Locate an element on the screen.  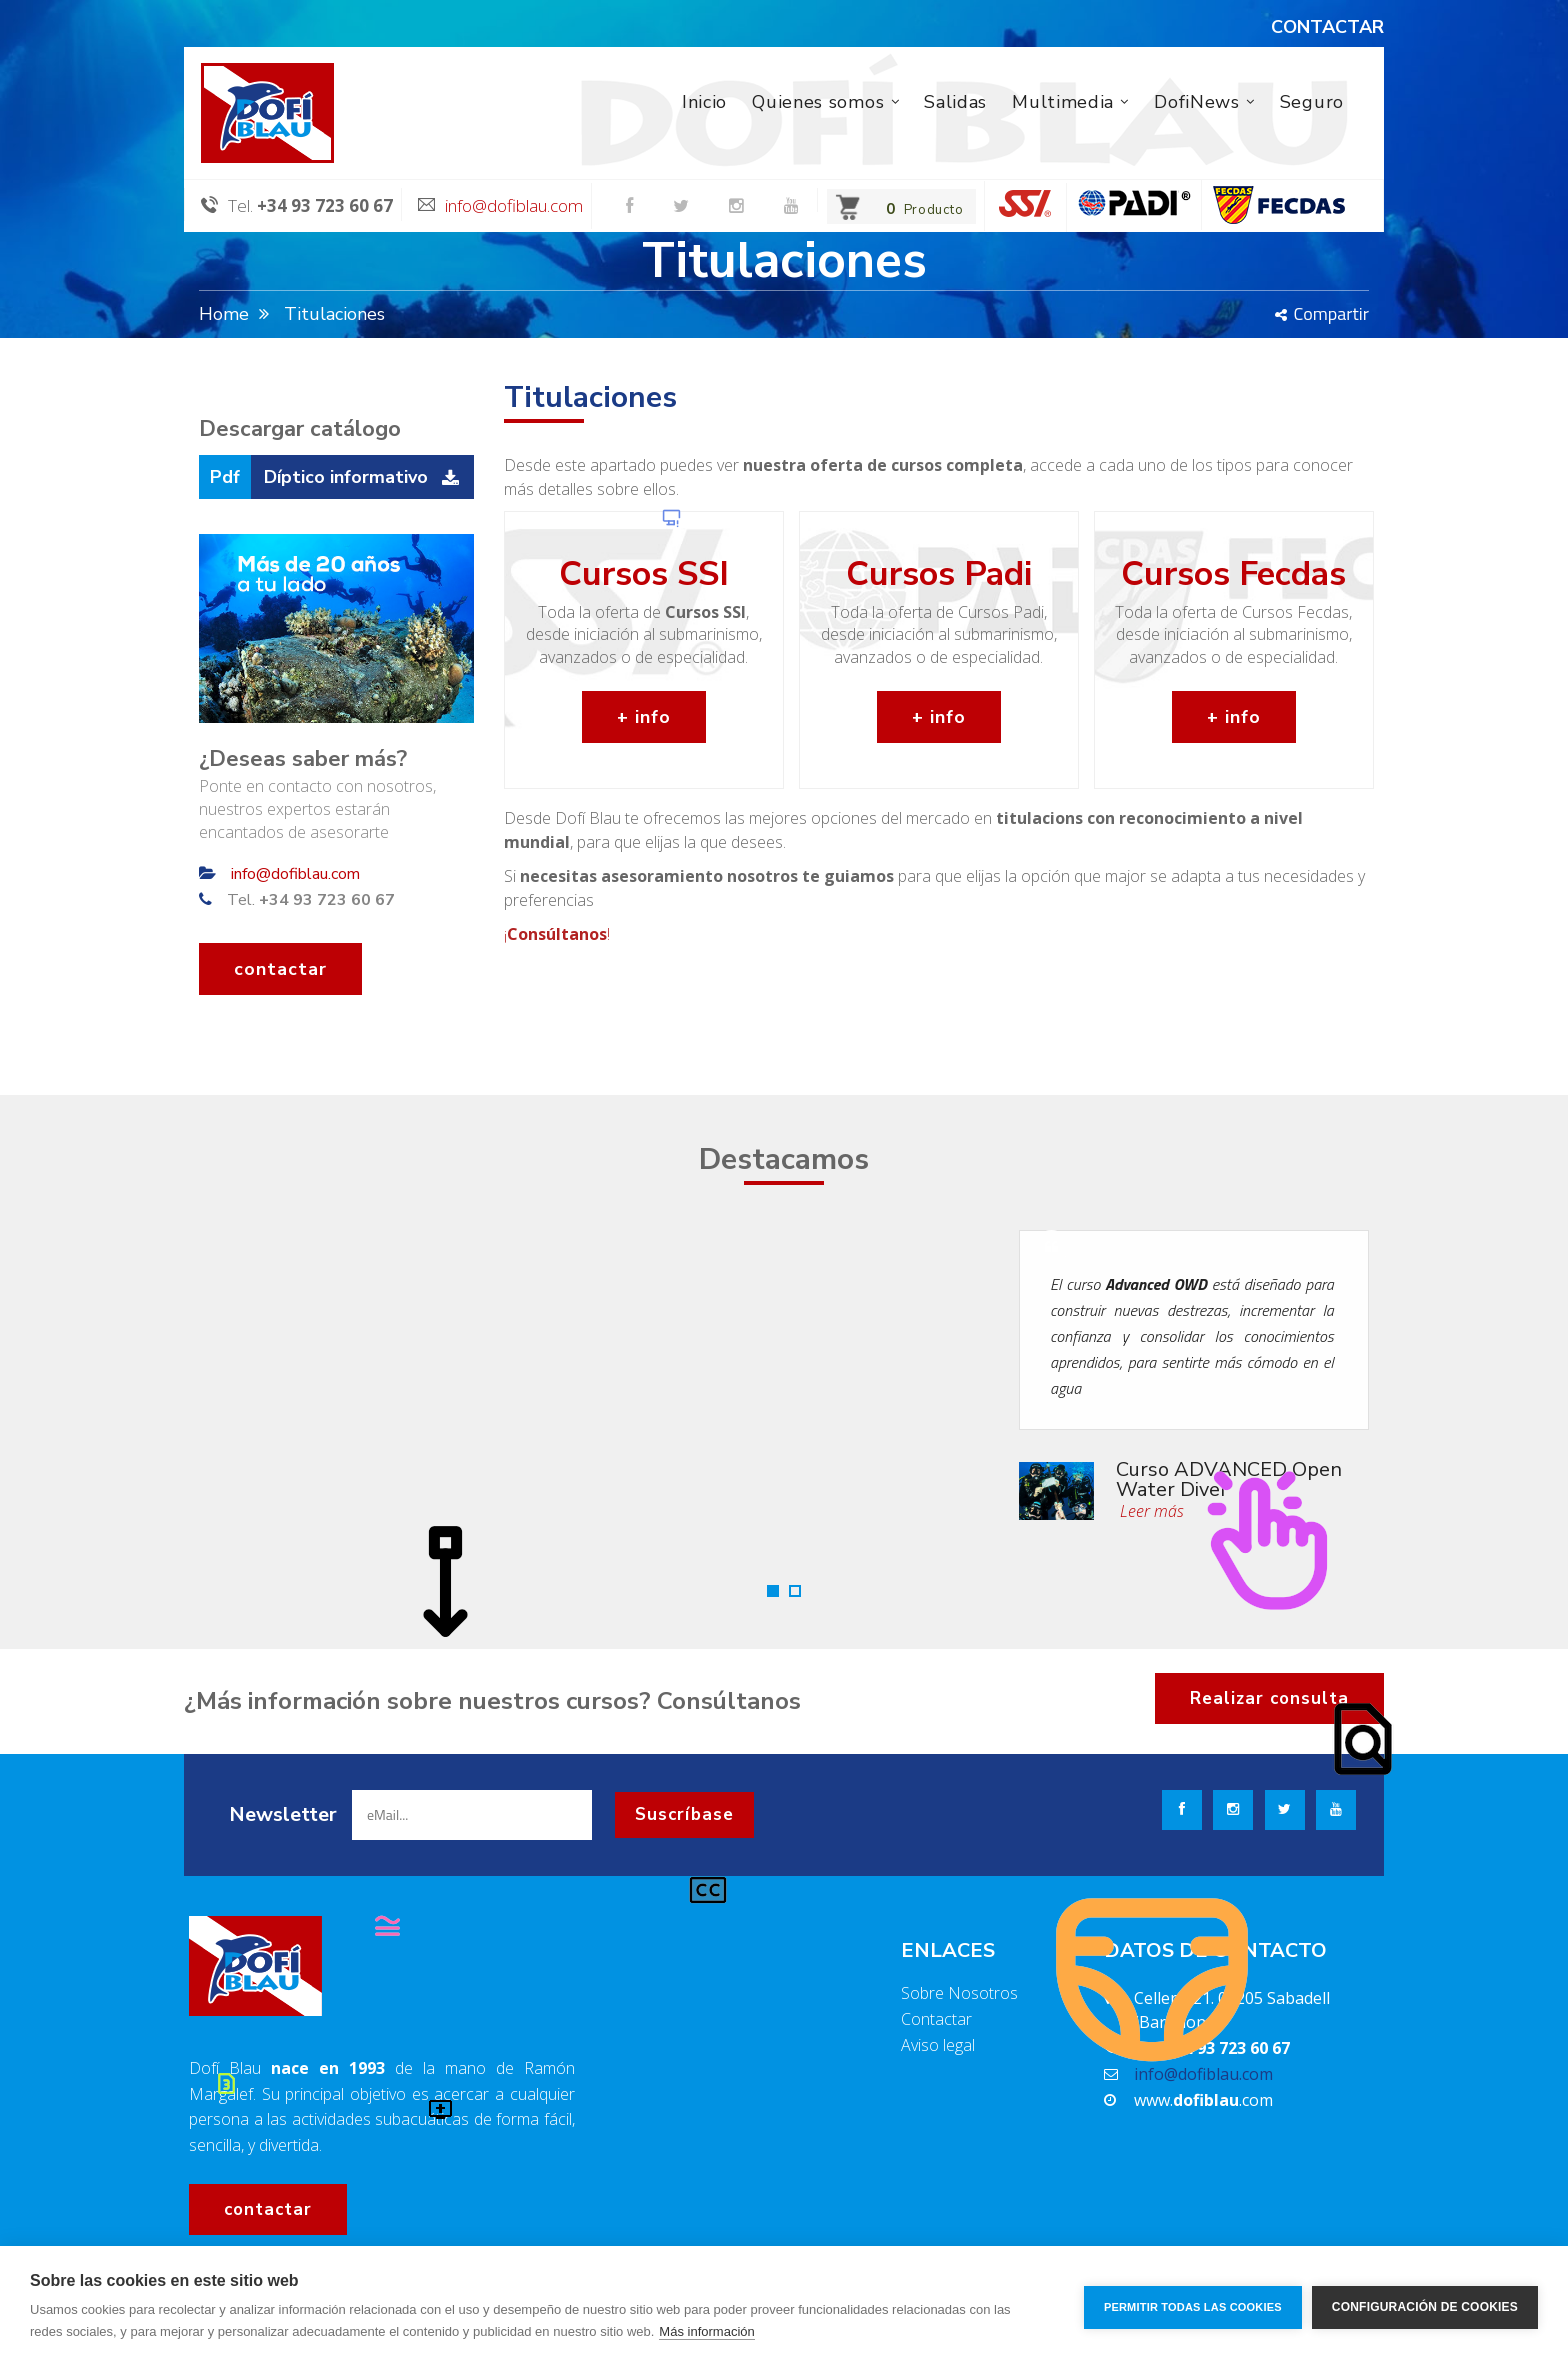
enable closed captions for video content is located at coordinates (708, 1890).